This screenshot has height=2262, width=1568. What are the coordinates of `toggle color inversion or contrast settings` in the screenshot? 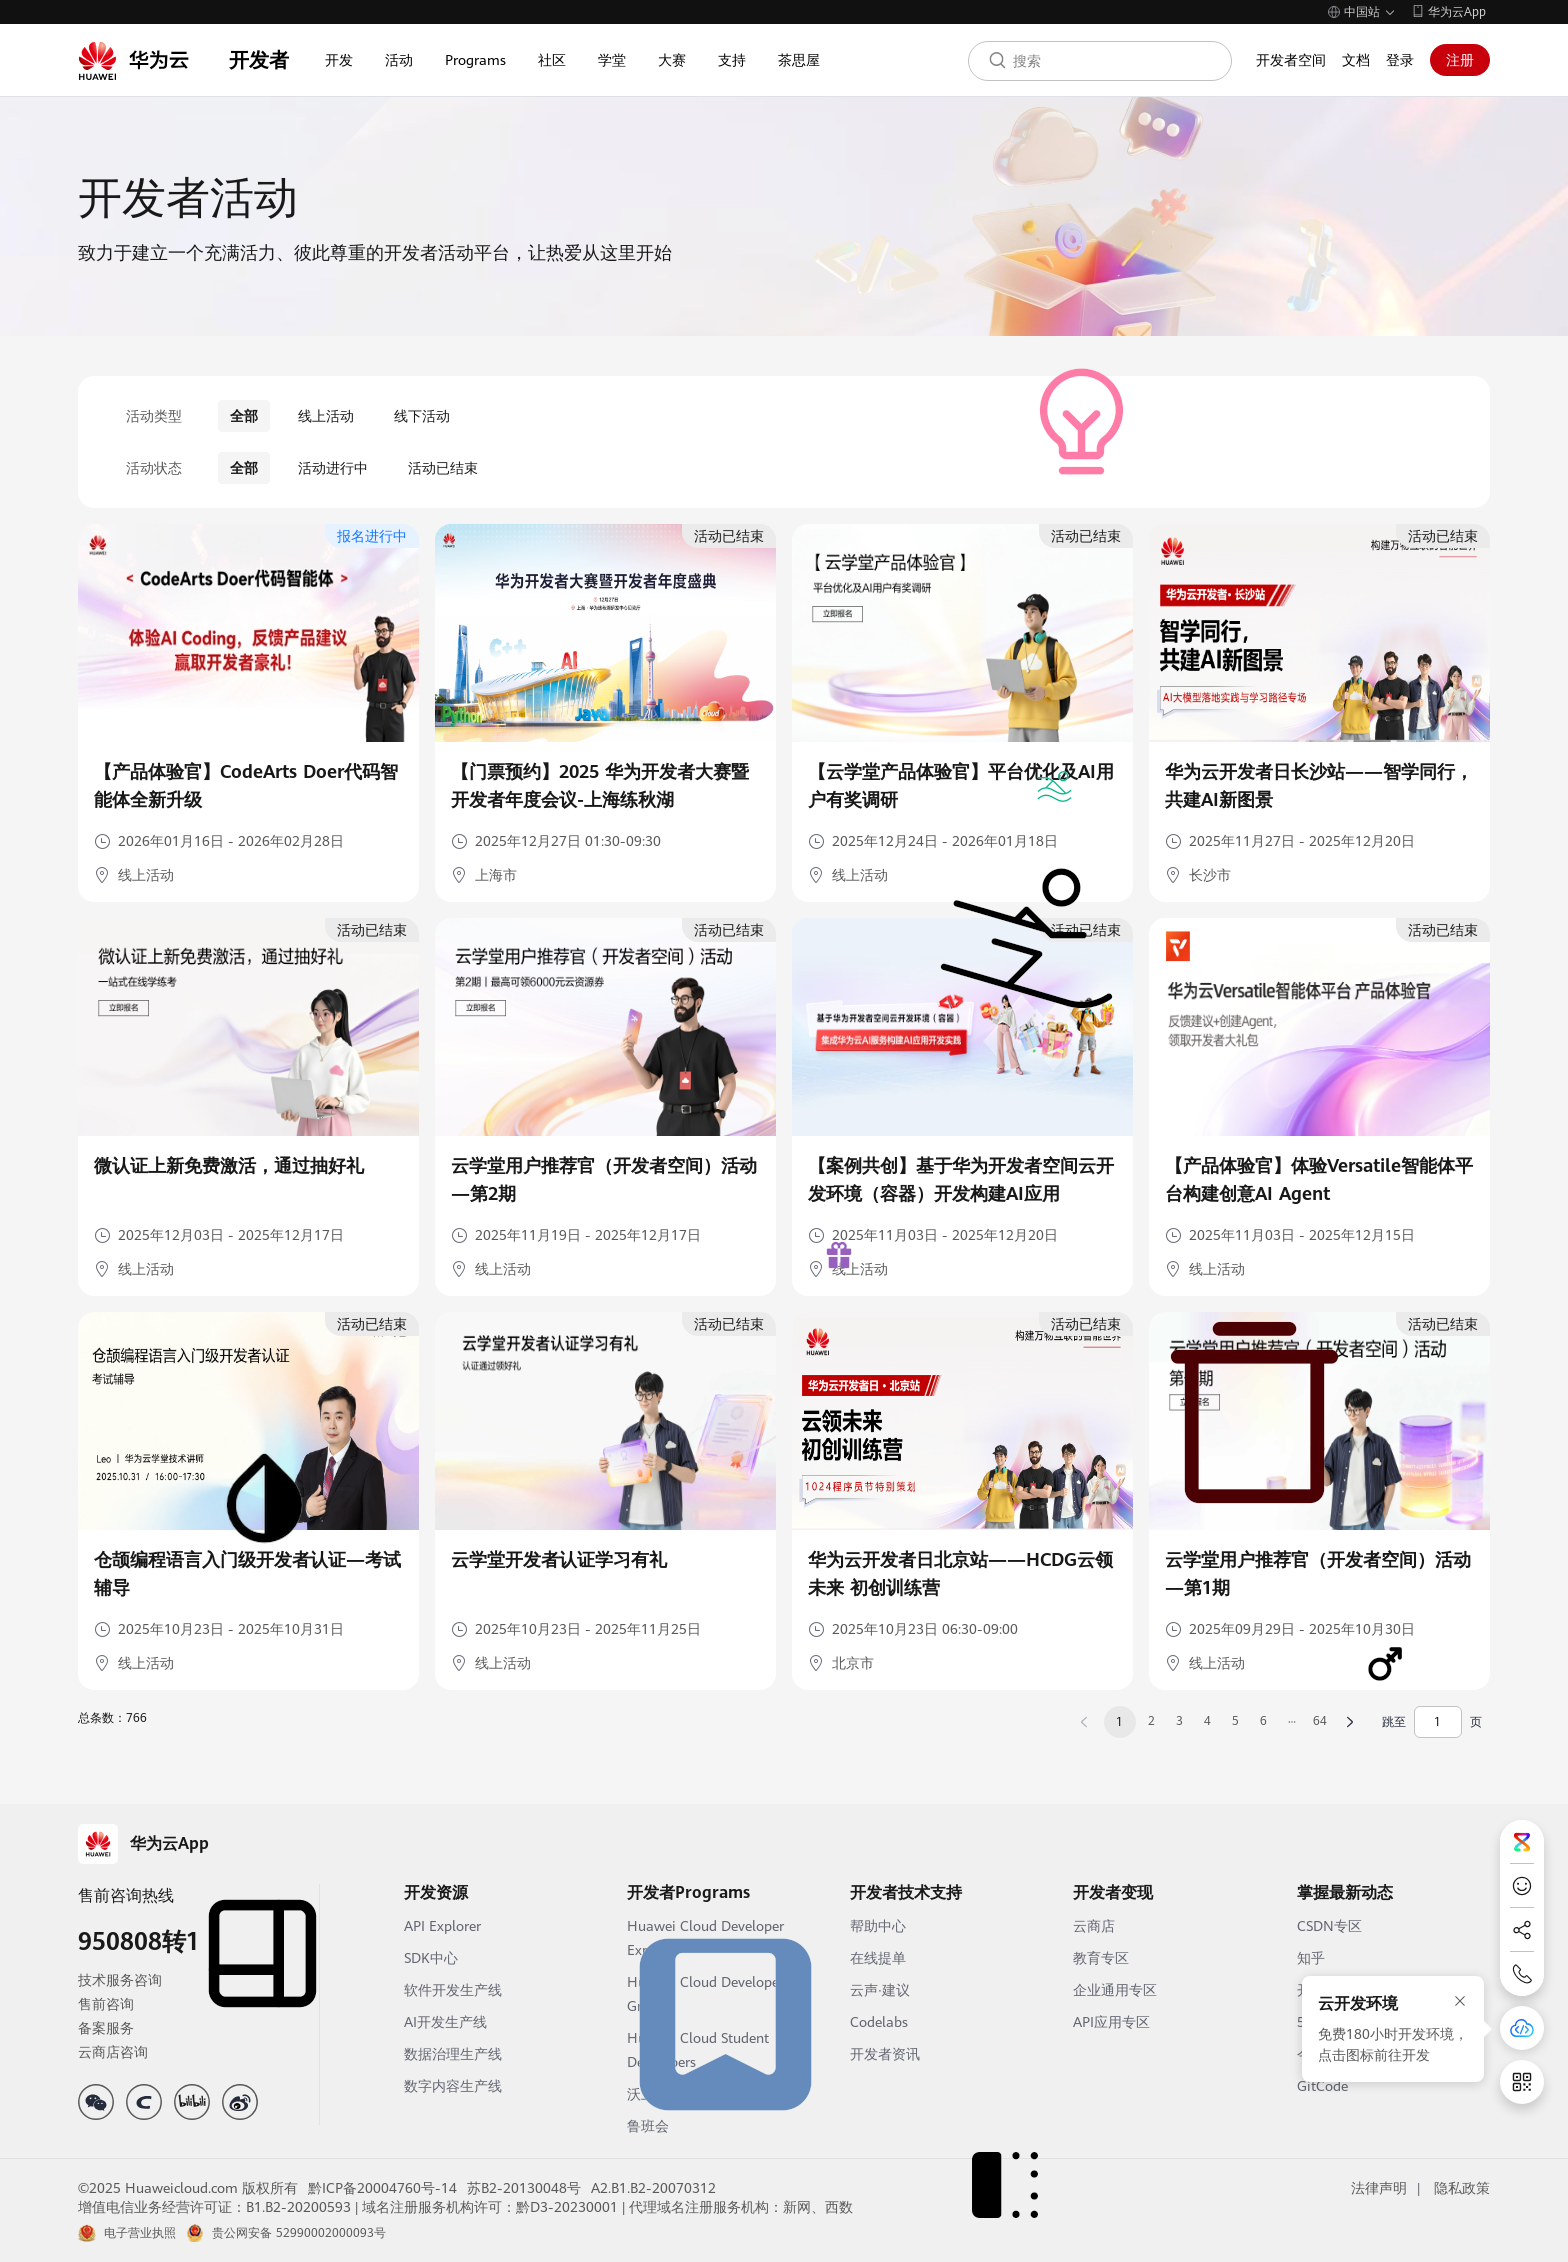 It's located at (264, 1497).